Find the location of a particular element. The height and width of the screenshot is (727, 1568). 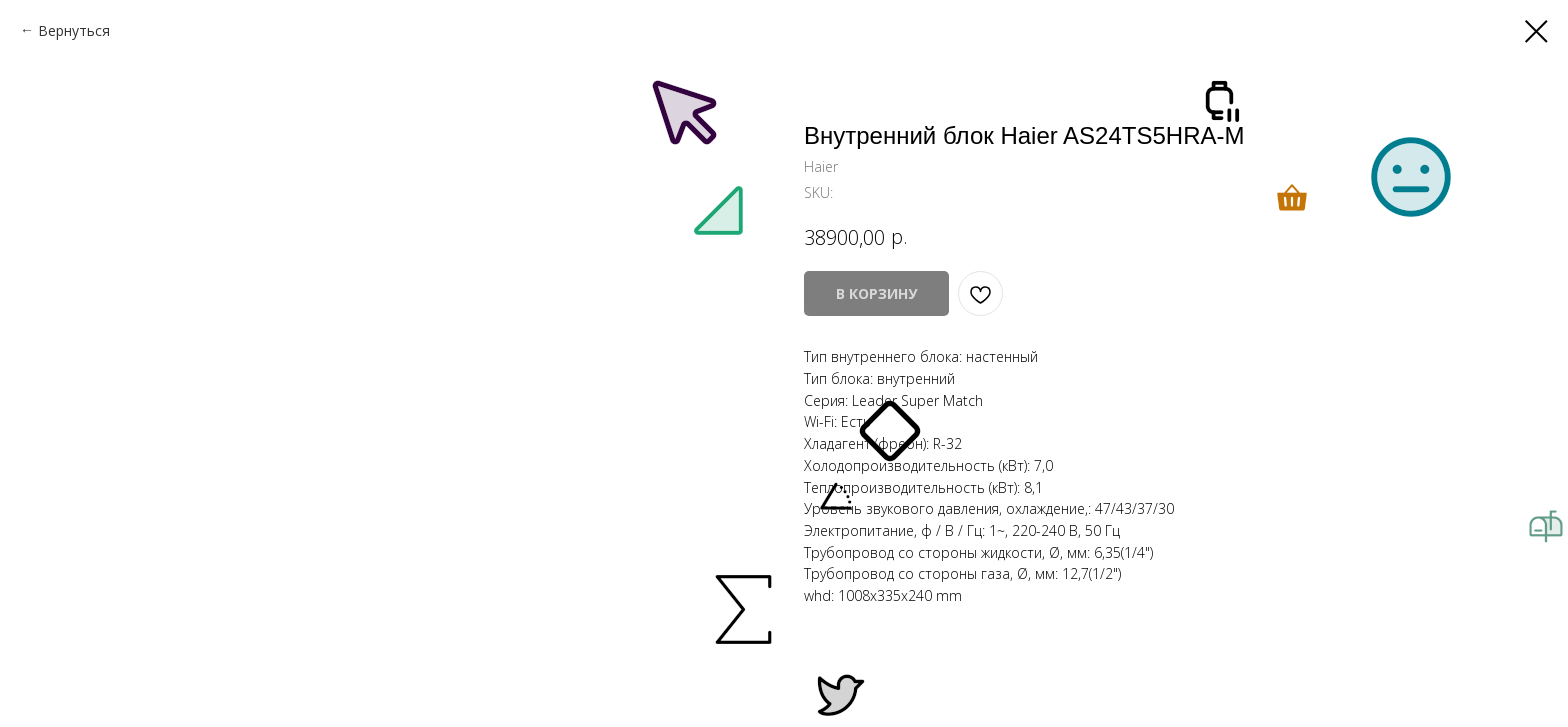

mouse cursor pointer is located at coordinates (684, 112).